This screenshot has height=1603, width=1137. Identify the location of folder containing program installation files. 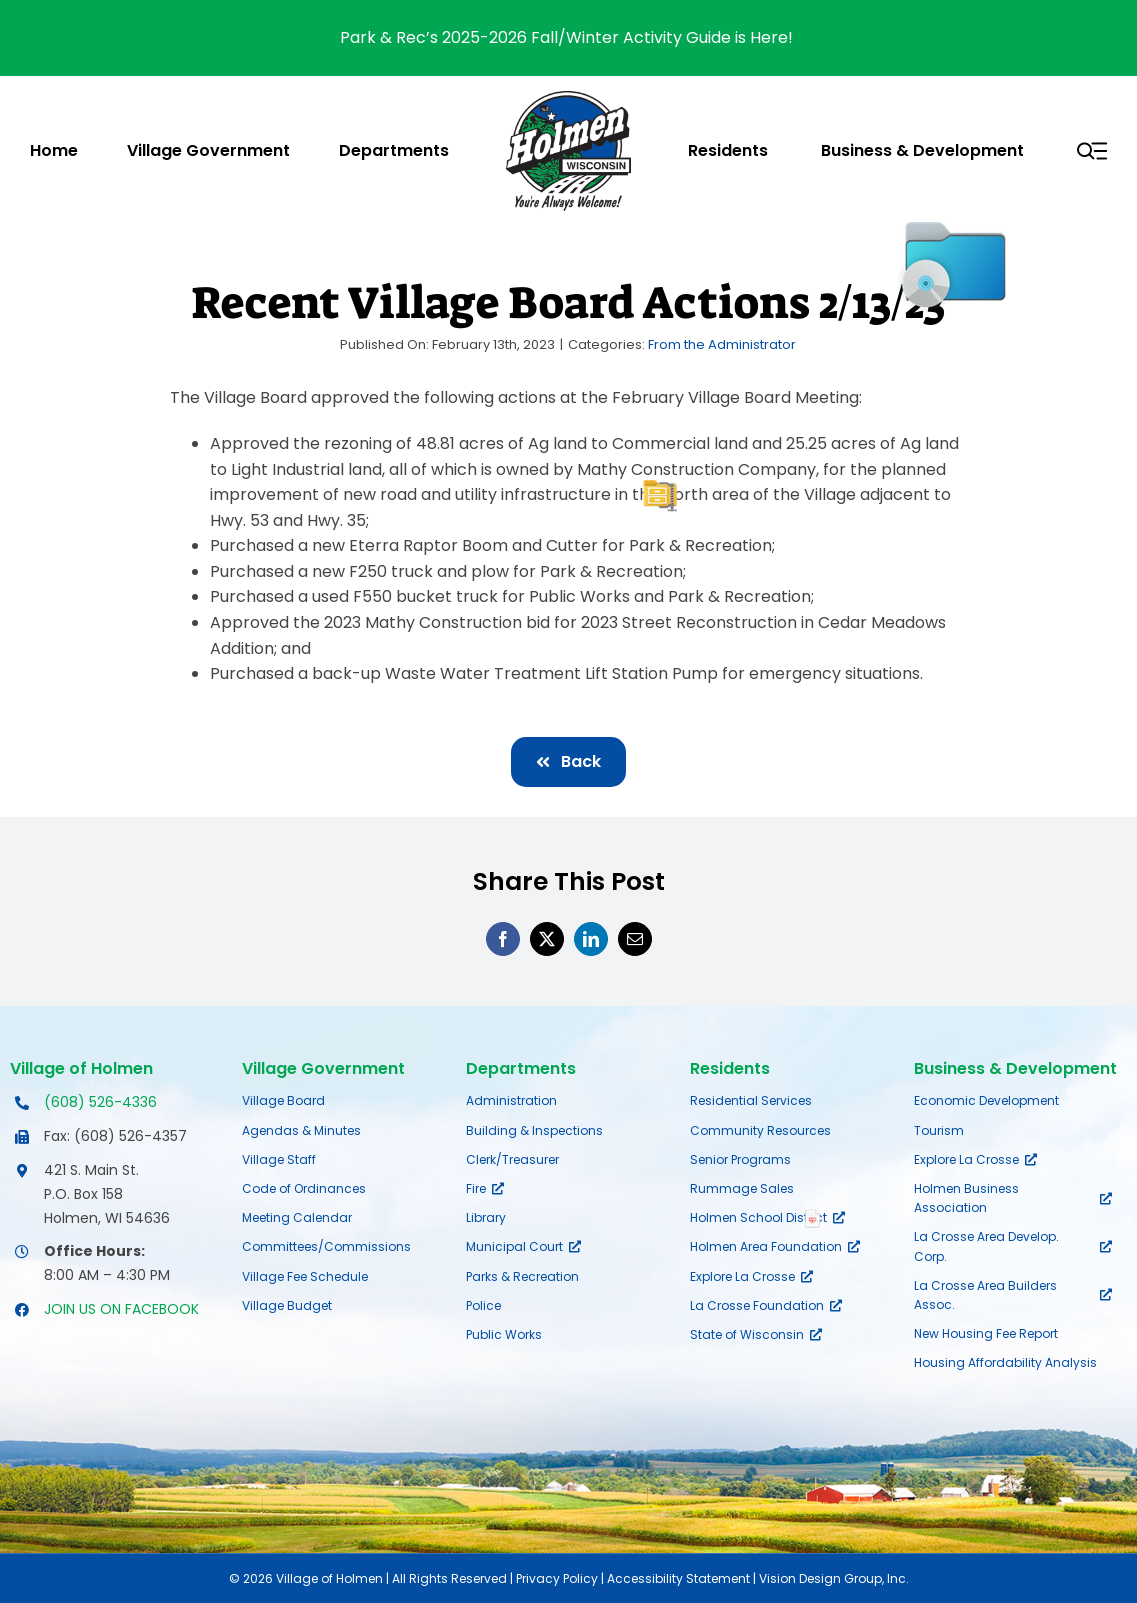
(955, 264).